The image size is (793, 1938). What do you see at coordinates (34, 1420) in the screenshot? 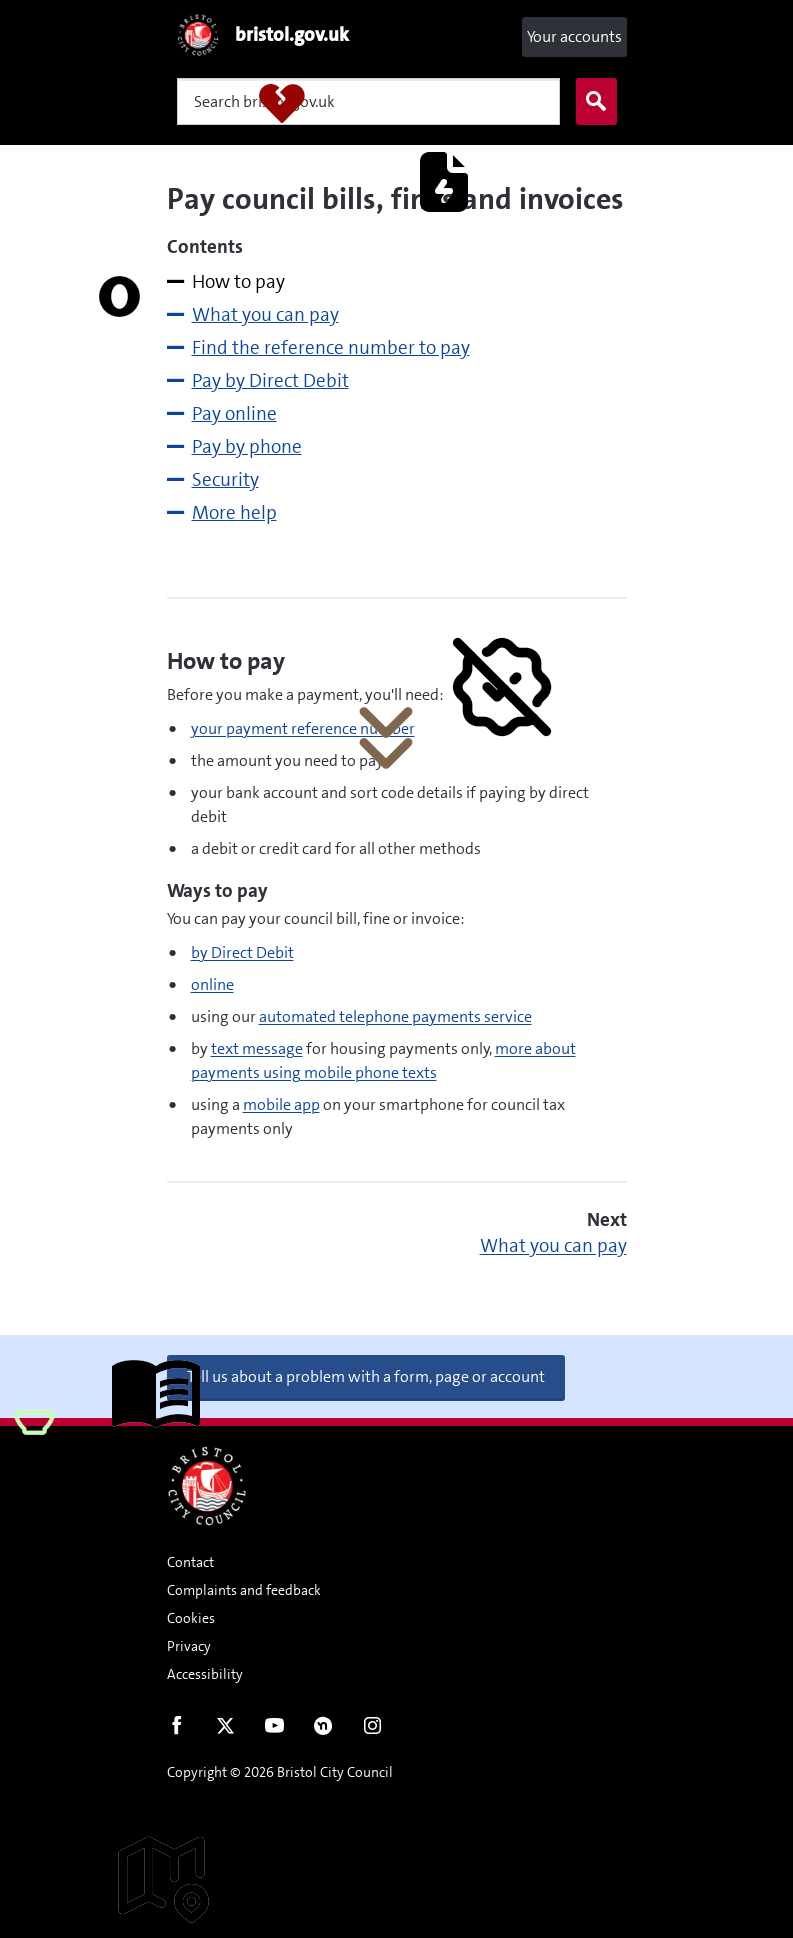
I see `access food or recipe features` at bounding box center [34, 1420].